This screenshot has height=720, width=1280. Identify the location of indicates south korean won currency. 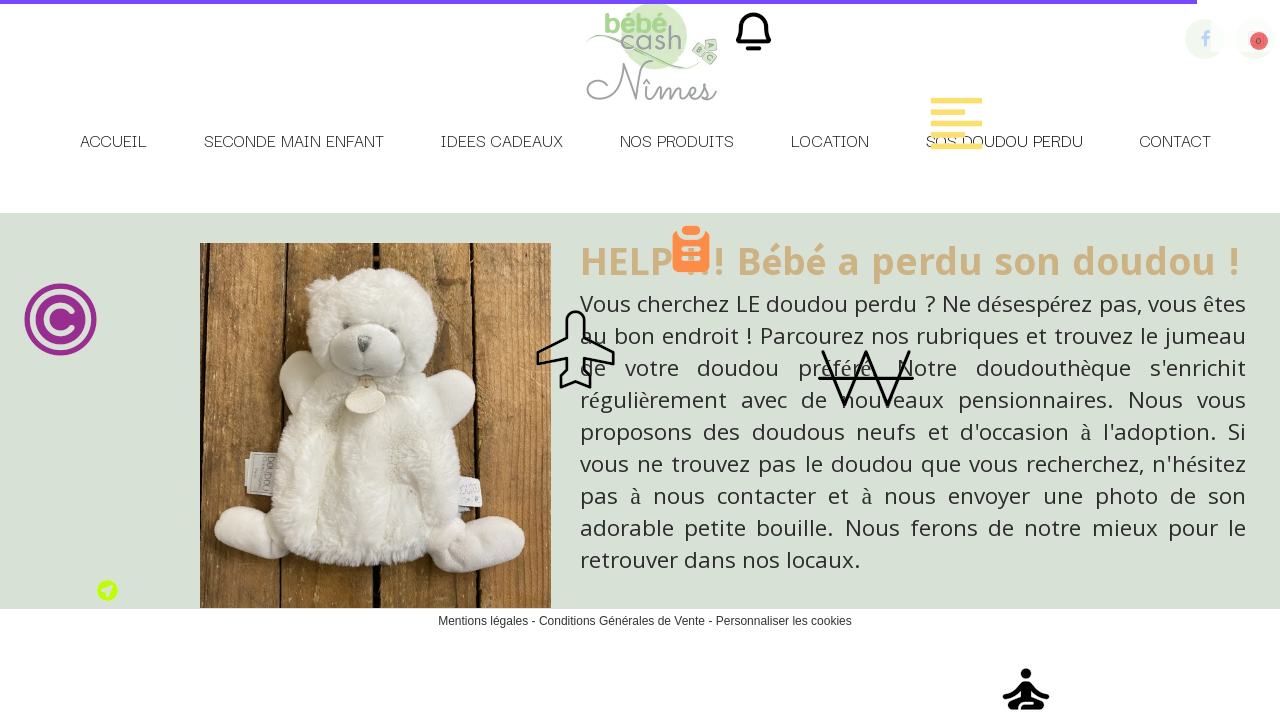
(866, 375).